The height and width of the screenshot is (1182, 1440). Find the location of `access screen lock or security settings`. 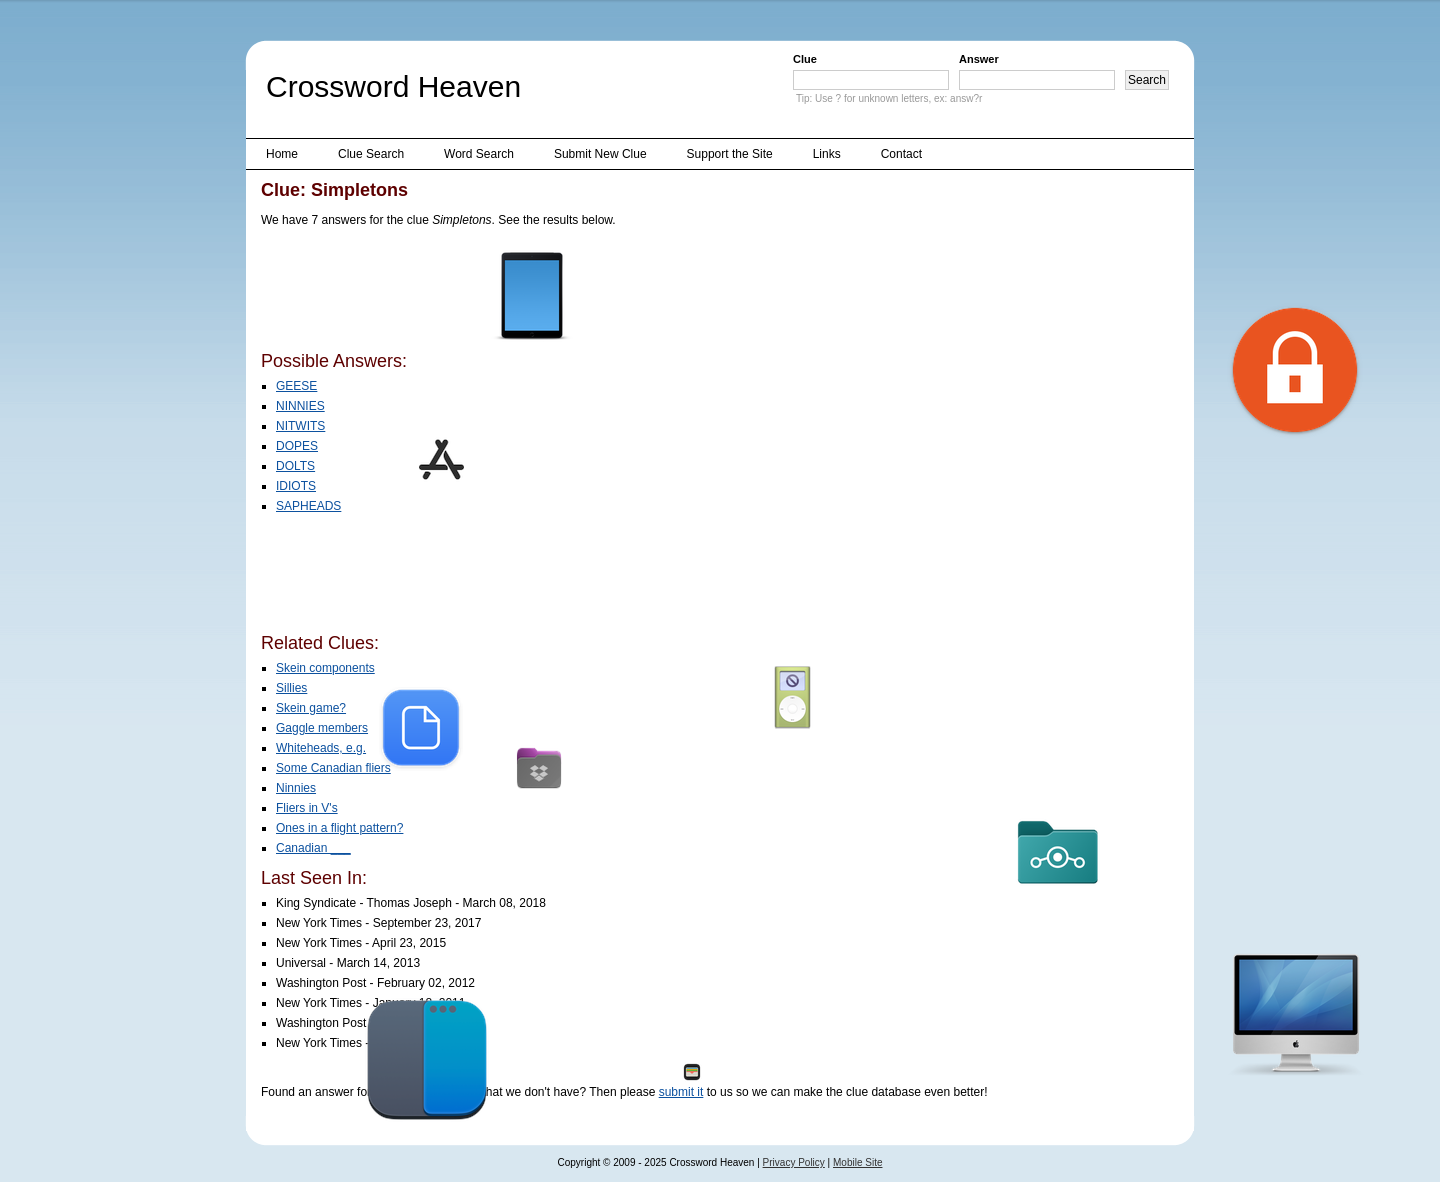

access screen lock or security settings is located at coordinates (1295, 370).